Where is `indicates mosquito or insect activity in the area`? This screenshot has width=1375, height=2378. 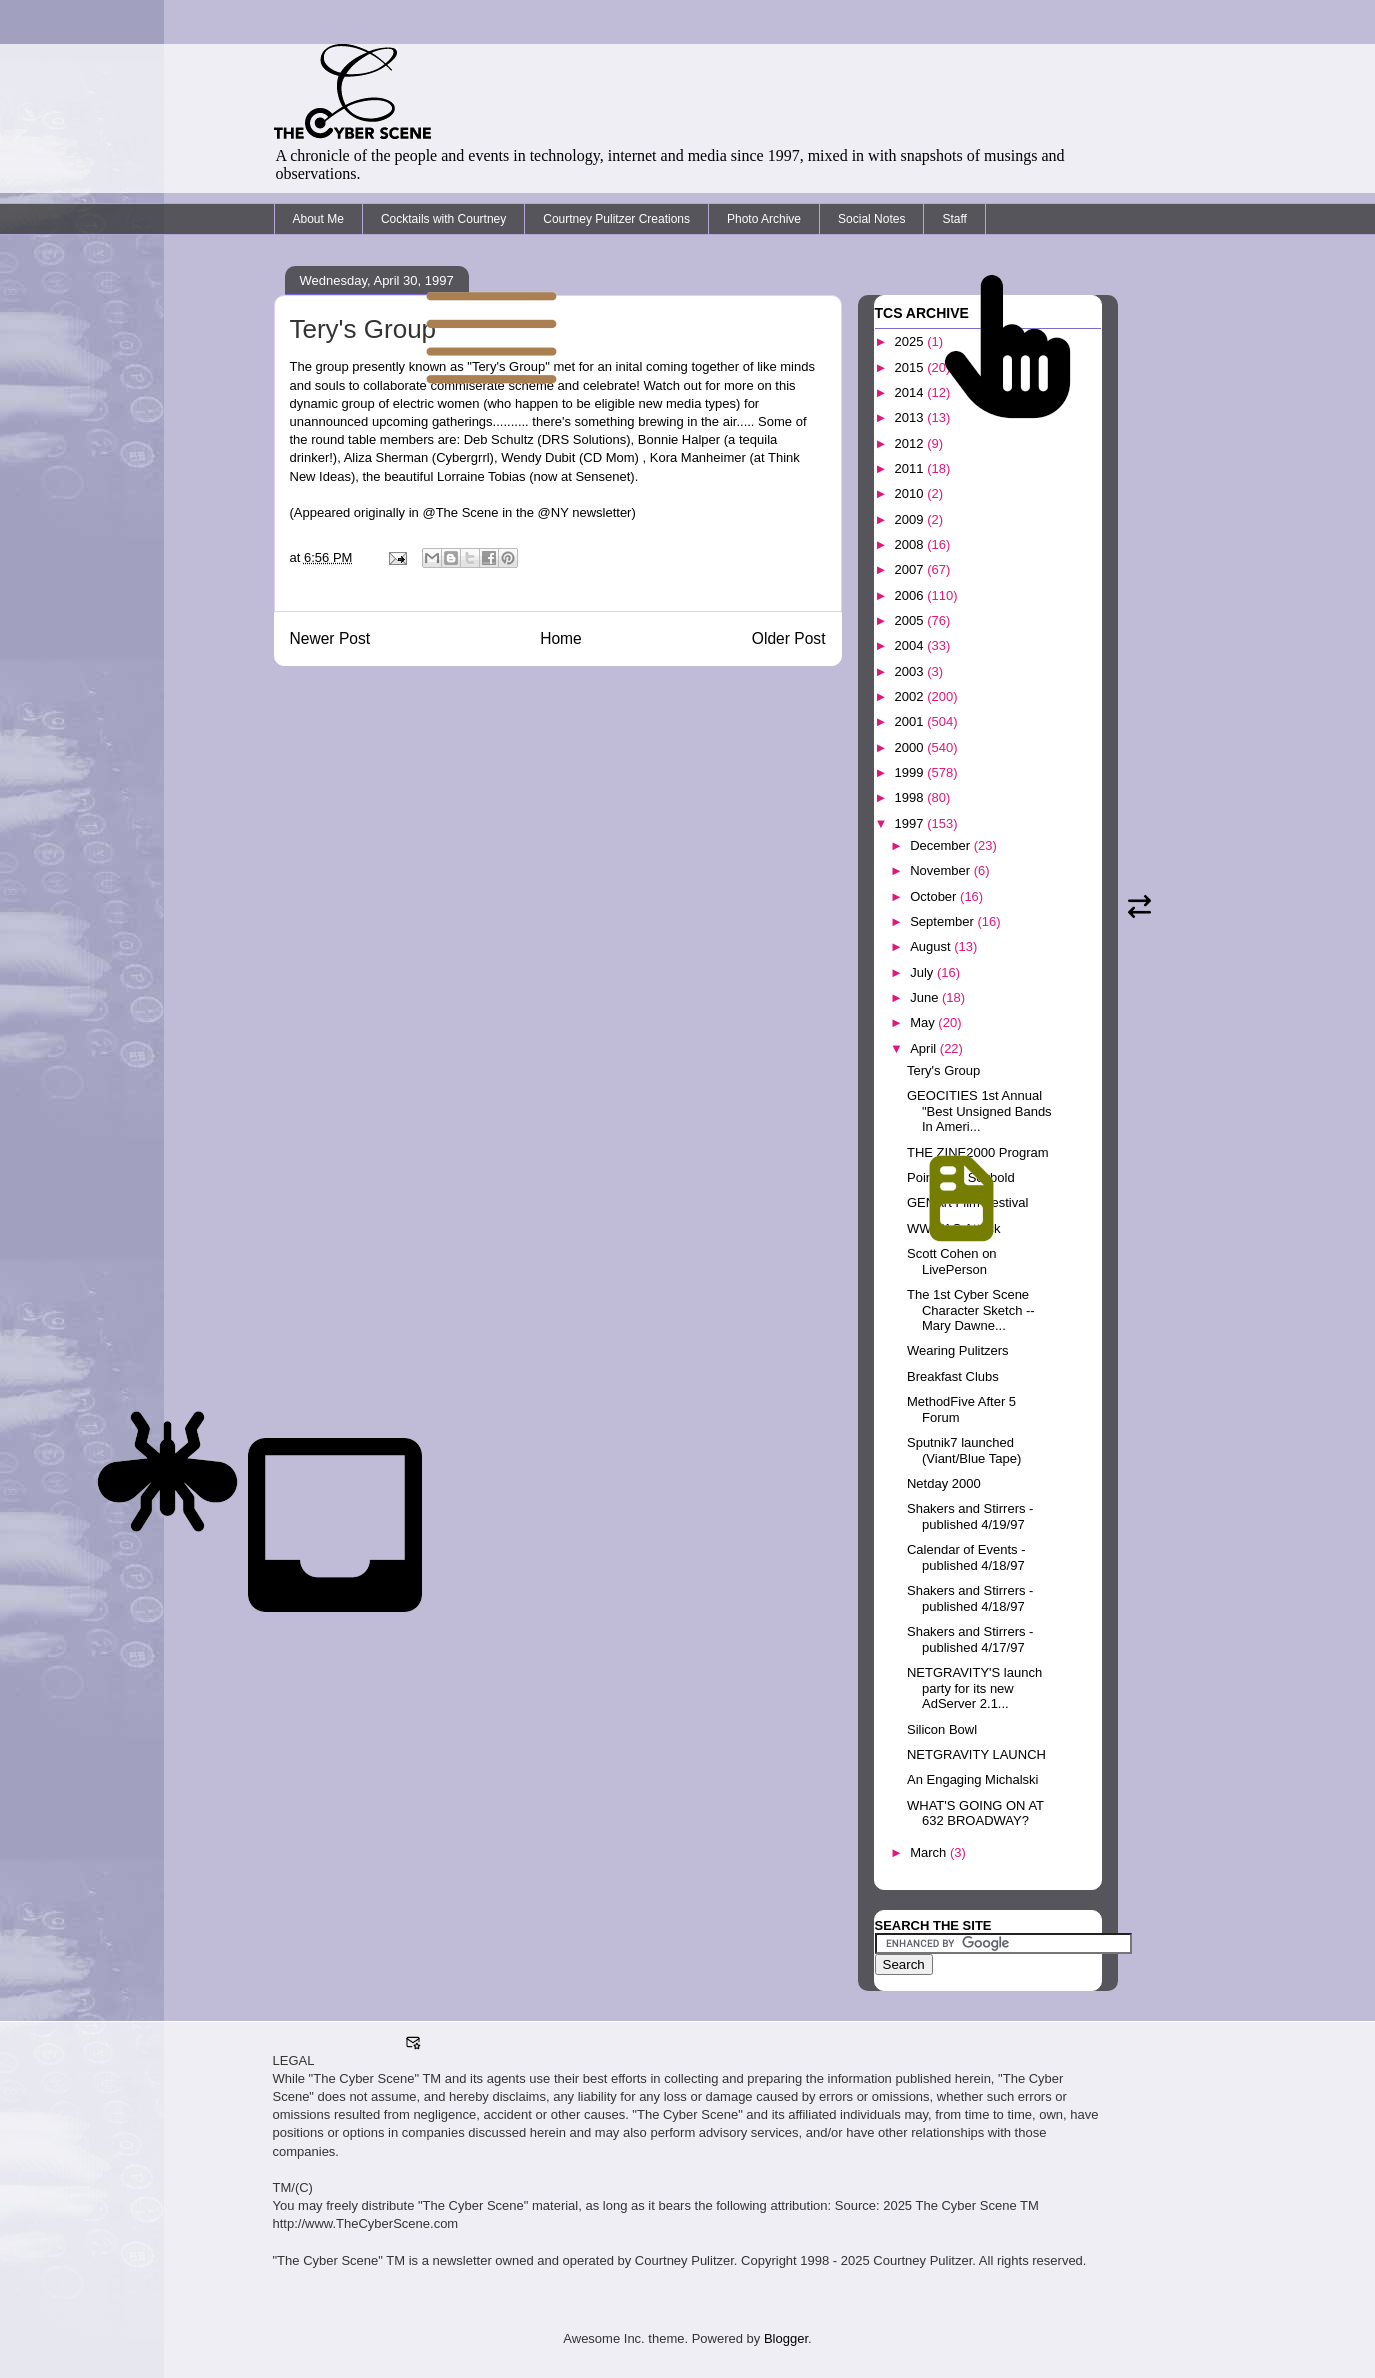 indicates mosquito or insect activity in the area is located at coordinates (167, 1471).